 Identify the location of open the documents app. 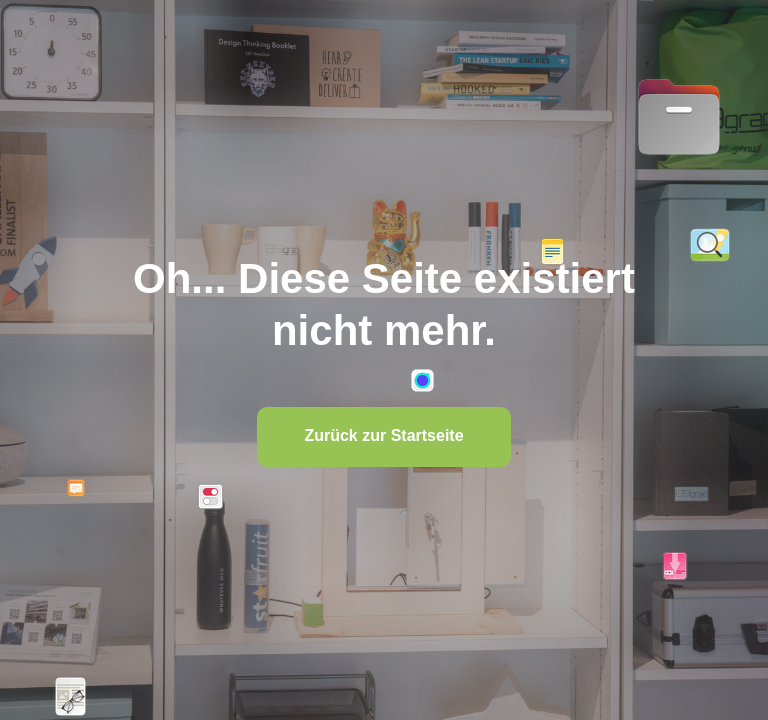
(70, 696).